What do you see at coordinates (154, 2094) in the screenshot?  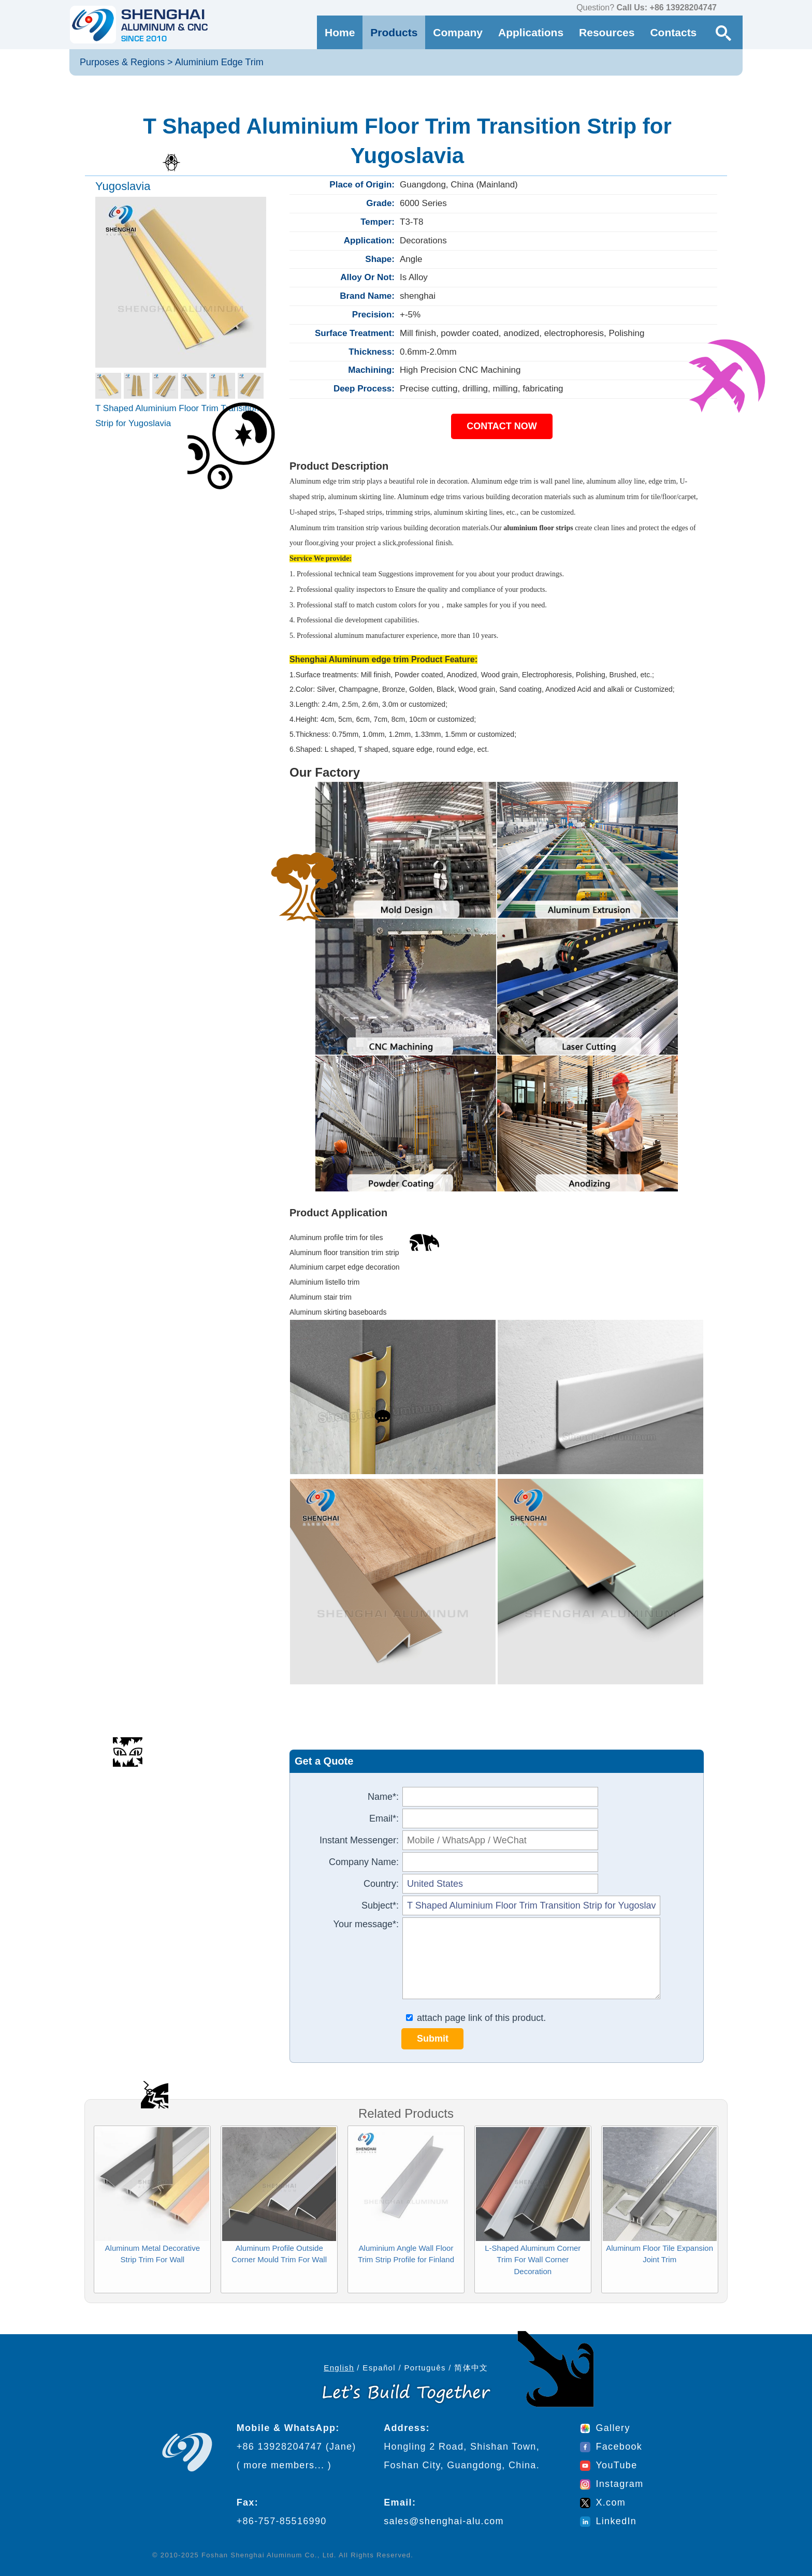 I see `activate a lightning-based attack or ability` at bounding box center [154, 2094].